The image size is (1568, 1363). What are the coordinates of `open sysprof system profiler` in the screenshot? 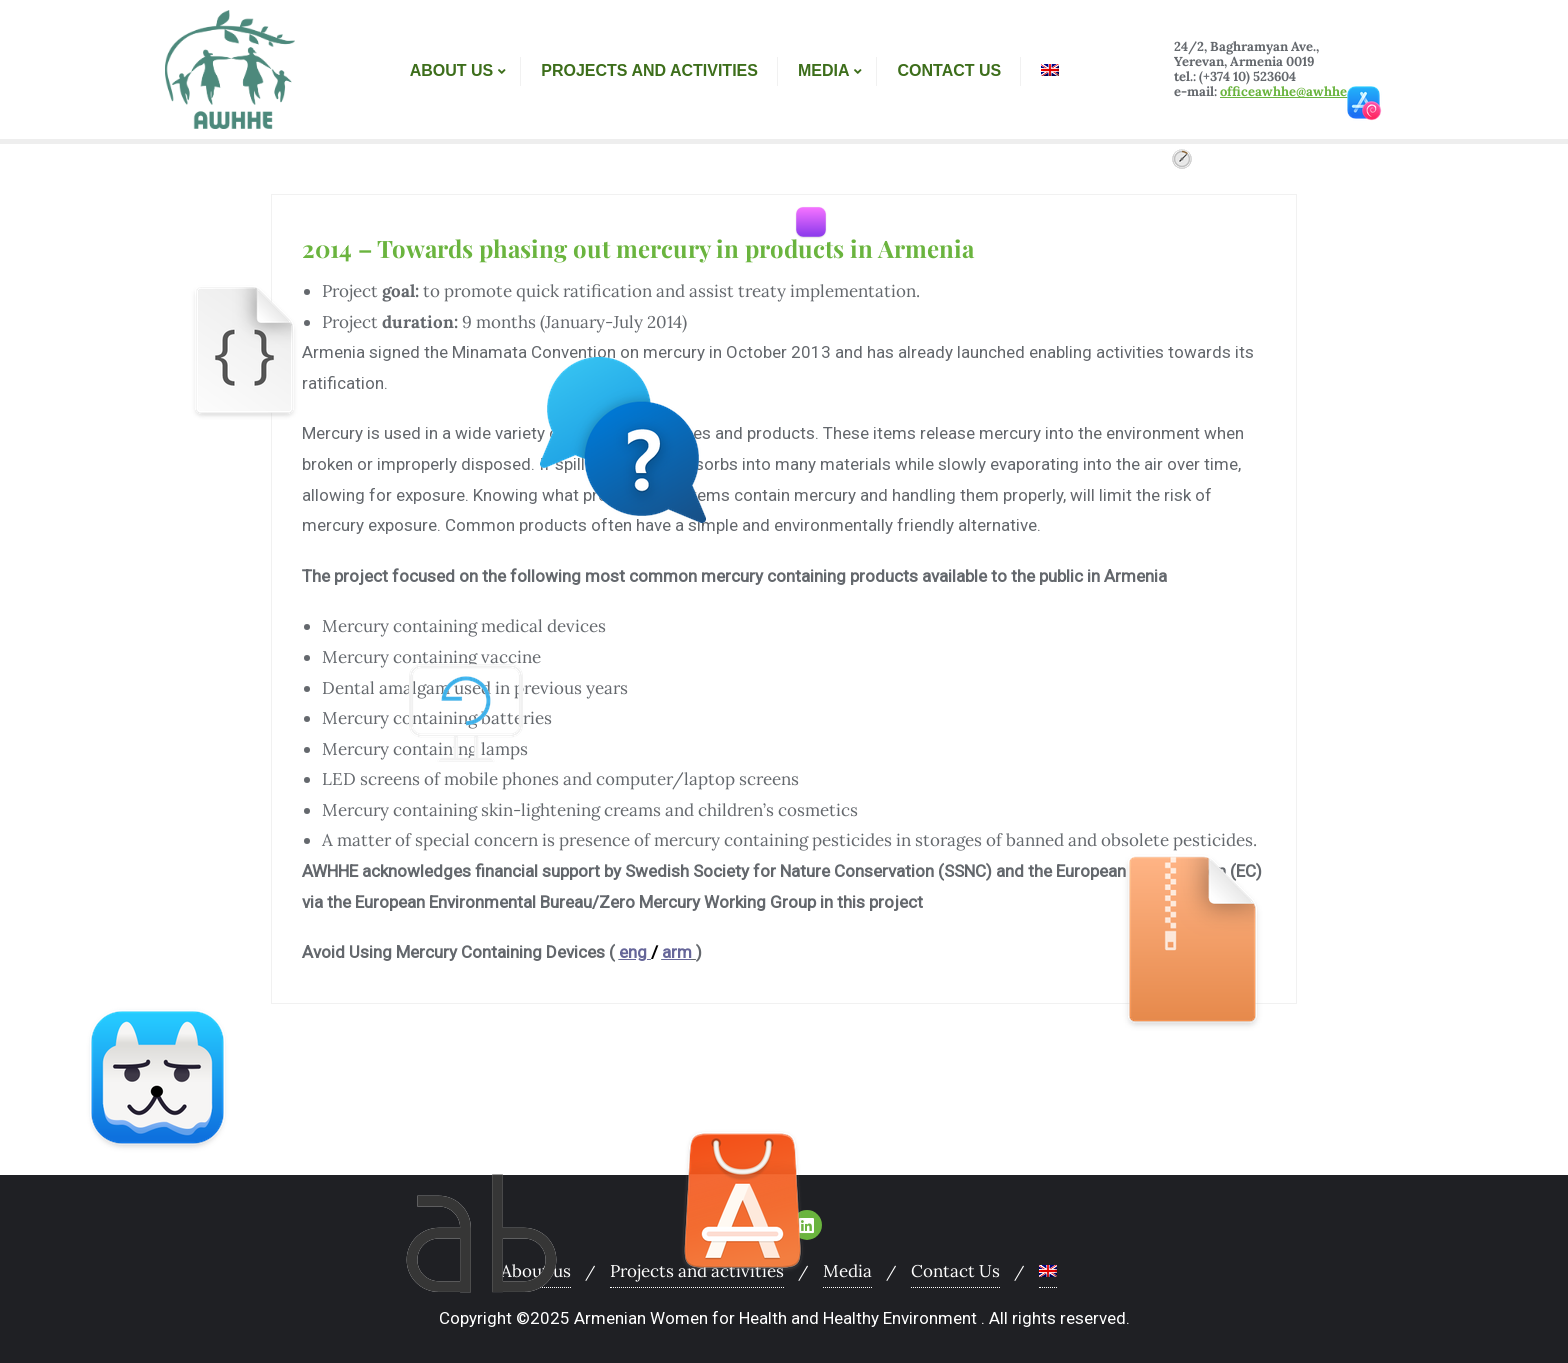 It's located at (1182, 159).